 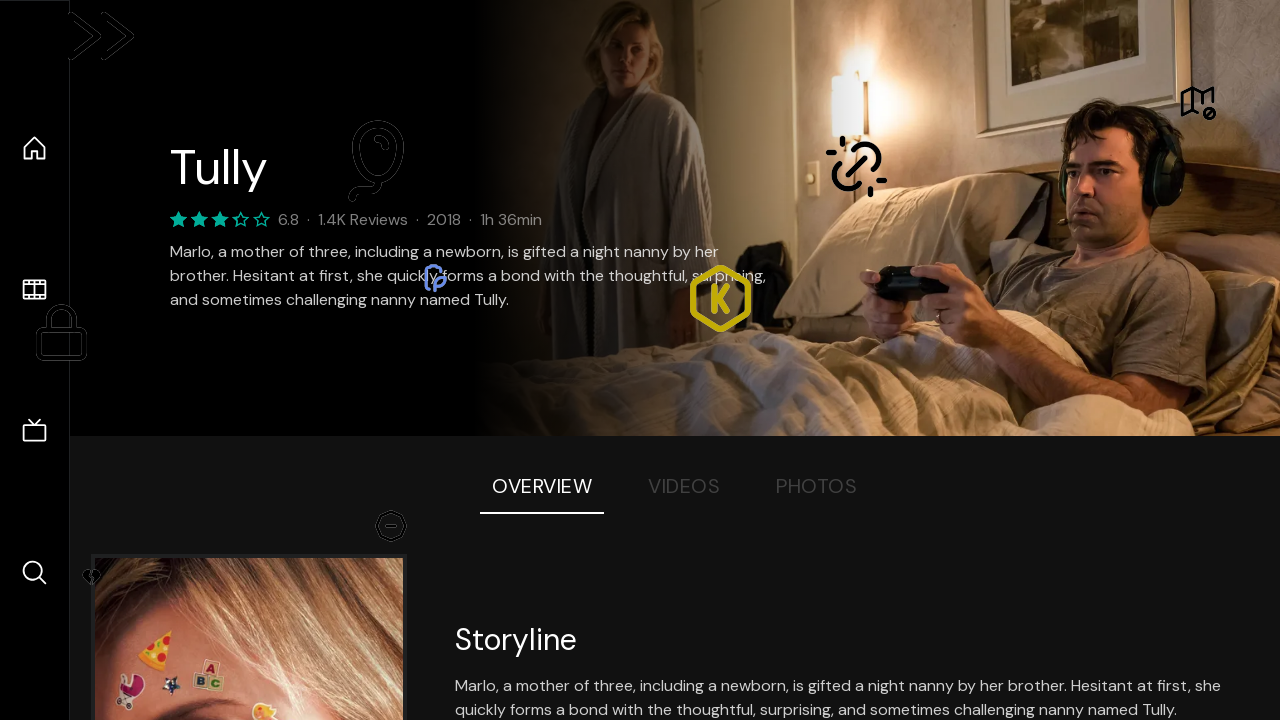 I want to click on battery eco mode enabled, so click(x=433, y=277).